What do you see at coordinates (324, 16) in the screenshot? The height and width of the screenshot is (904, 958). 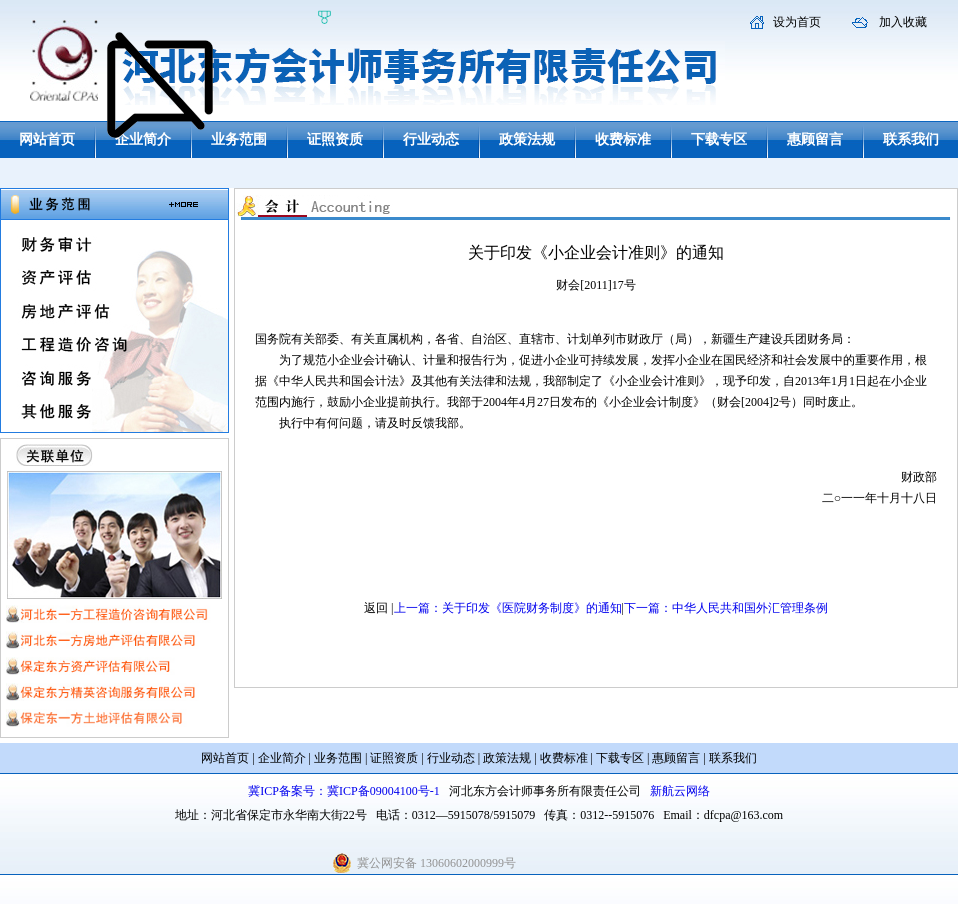 I see `view military or veteran status badge` at bounding box center [324, 16].